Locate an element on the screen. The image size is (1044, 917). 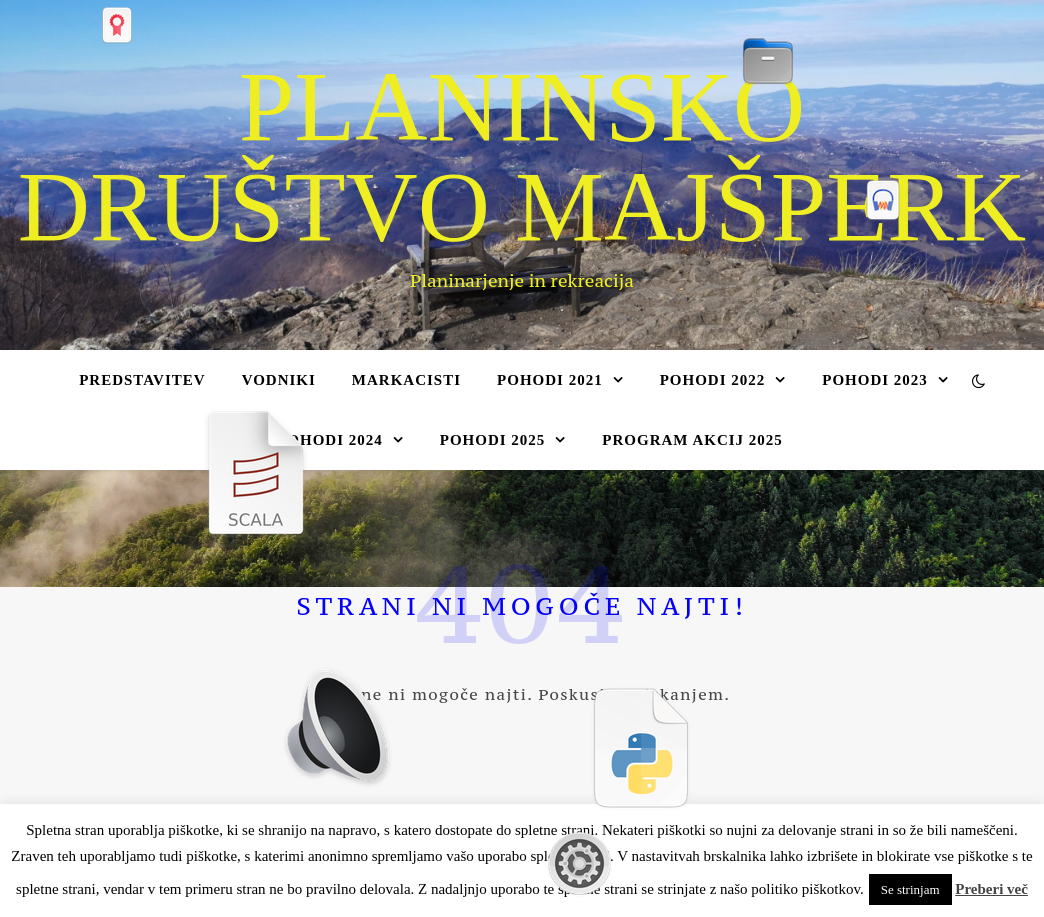
adjust speaker or audio output settings is located at coordinates (337, 727).